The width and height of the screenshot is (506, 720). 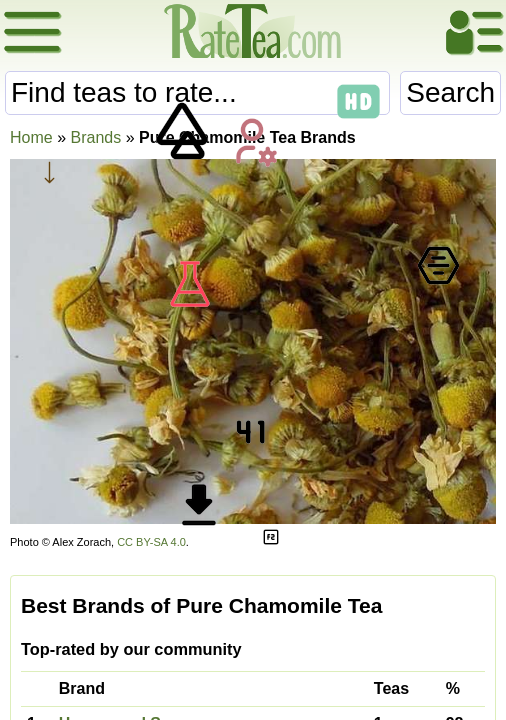 I want to click on navigate to previous or parent level, so click(x=182, y=131).